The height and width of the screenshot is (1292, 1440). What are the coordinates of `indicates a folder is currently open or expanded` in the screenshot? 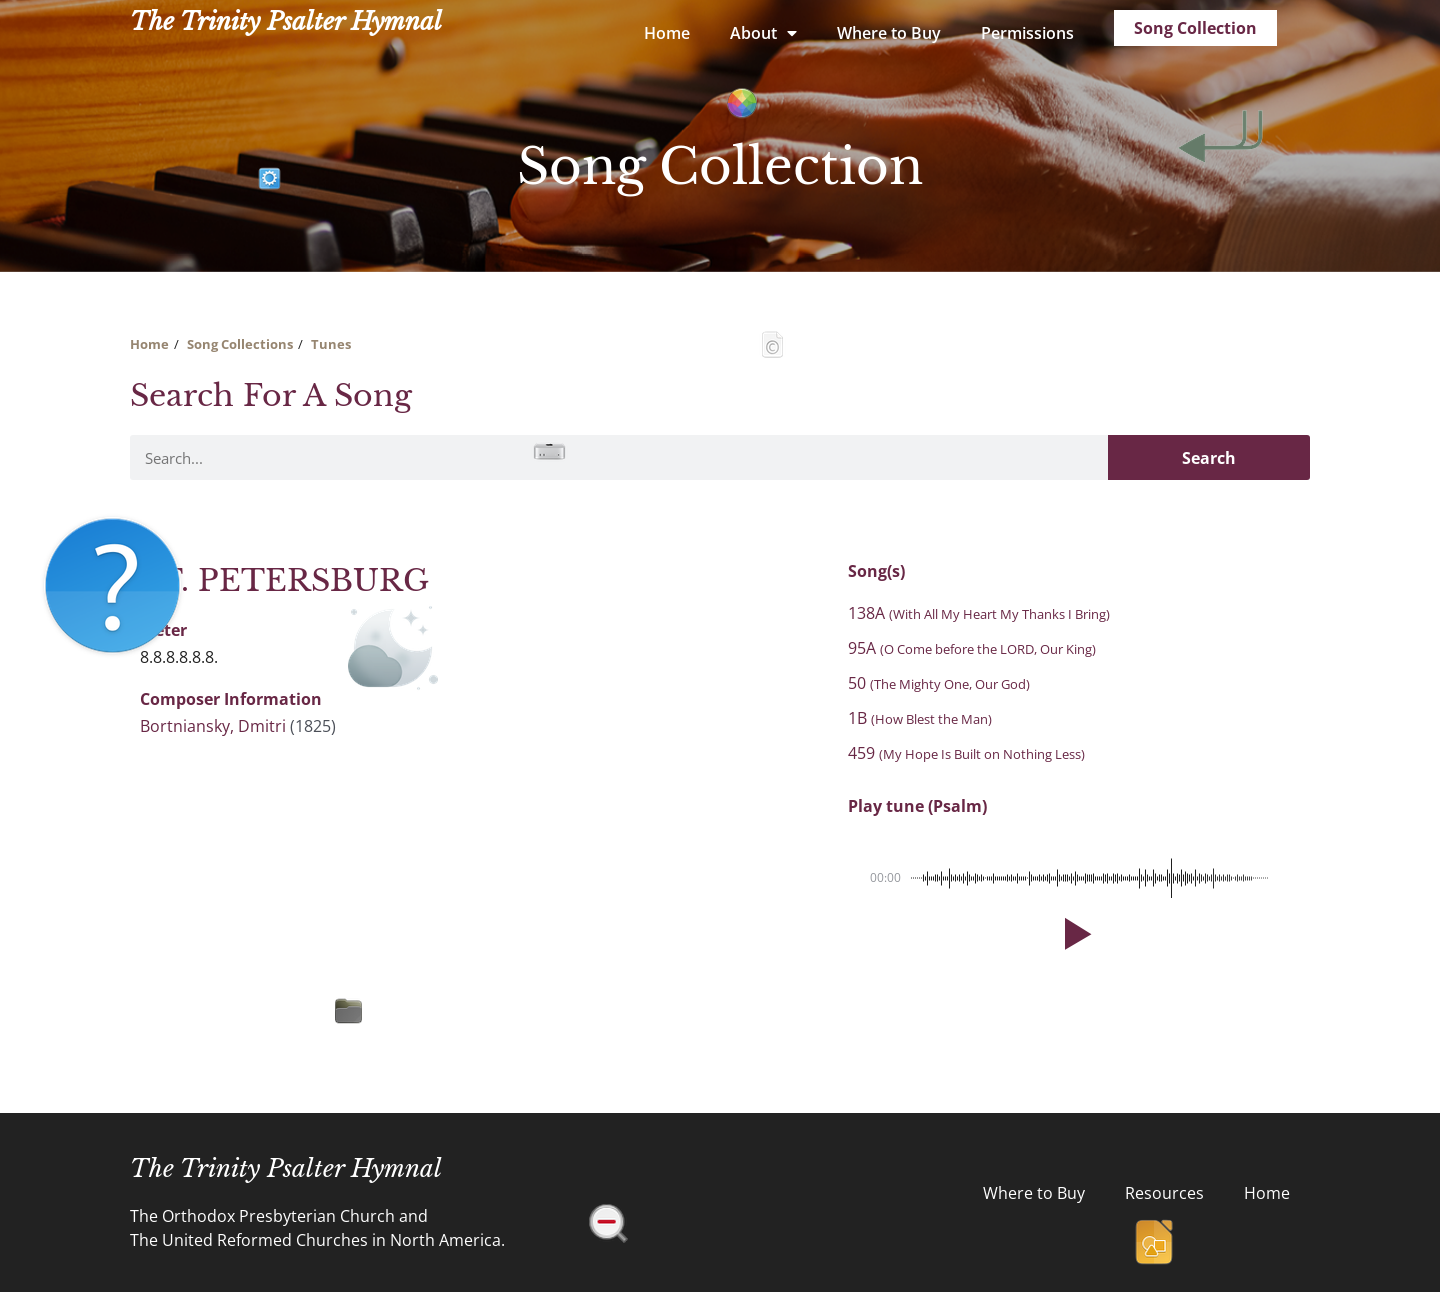 It's located at (348, 1010).